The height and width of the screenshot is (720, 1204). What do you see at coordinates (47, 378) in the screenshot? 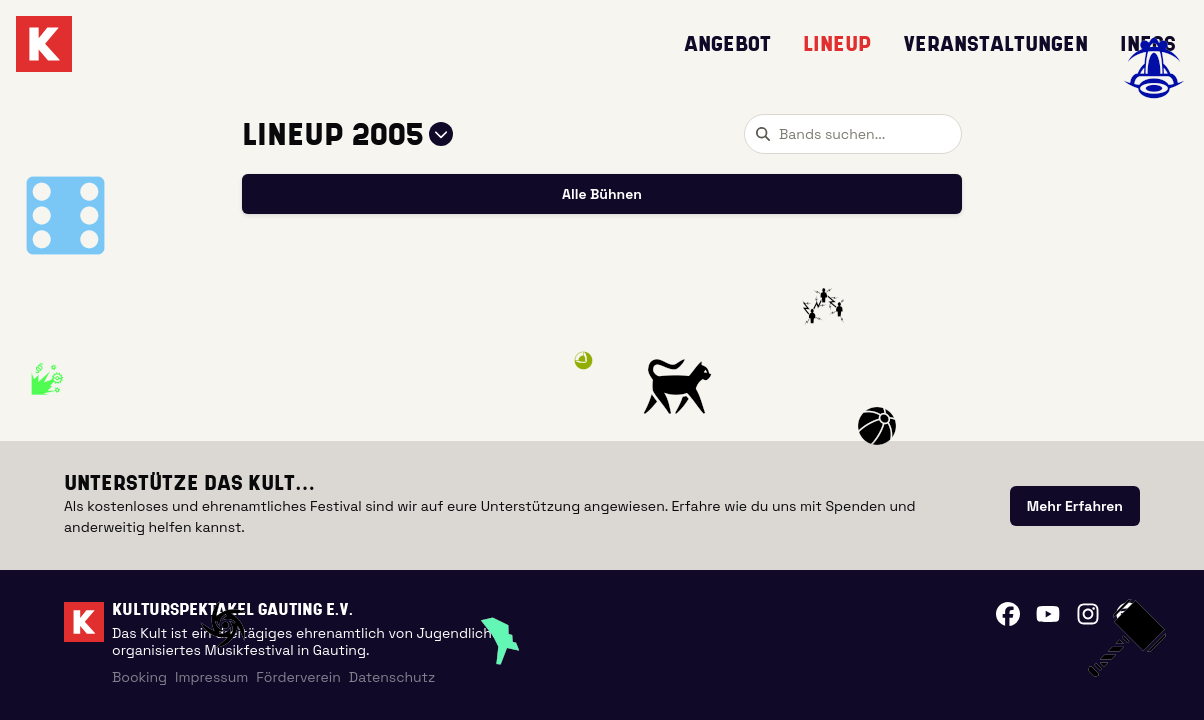
I see `indicates a system crash or critical error` at bounding box center [47, 378].